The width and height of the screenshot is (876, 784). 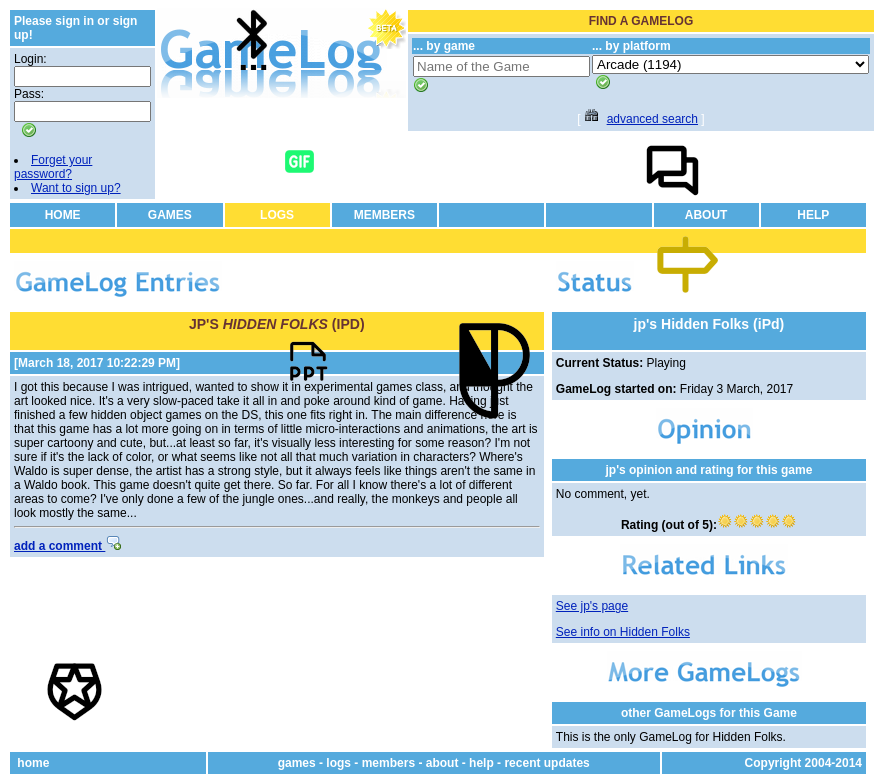 What do you see at coordinates (253, 39) in the screenshot?
I see `access bluetooth settings` at bounding box center [253, 39].